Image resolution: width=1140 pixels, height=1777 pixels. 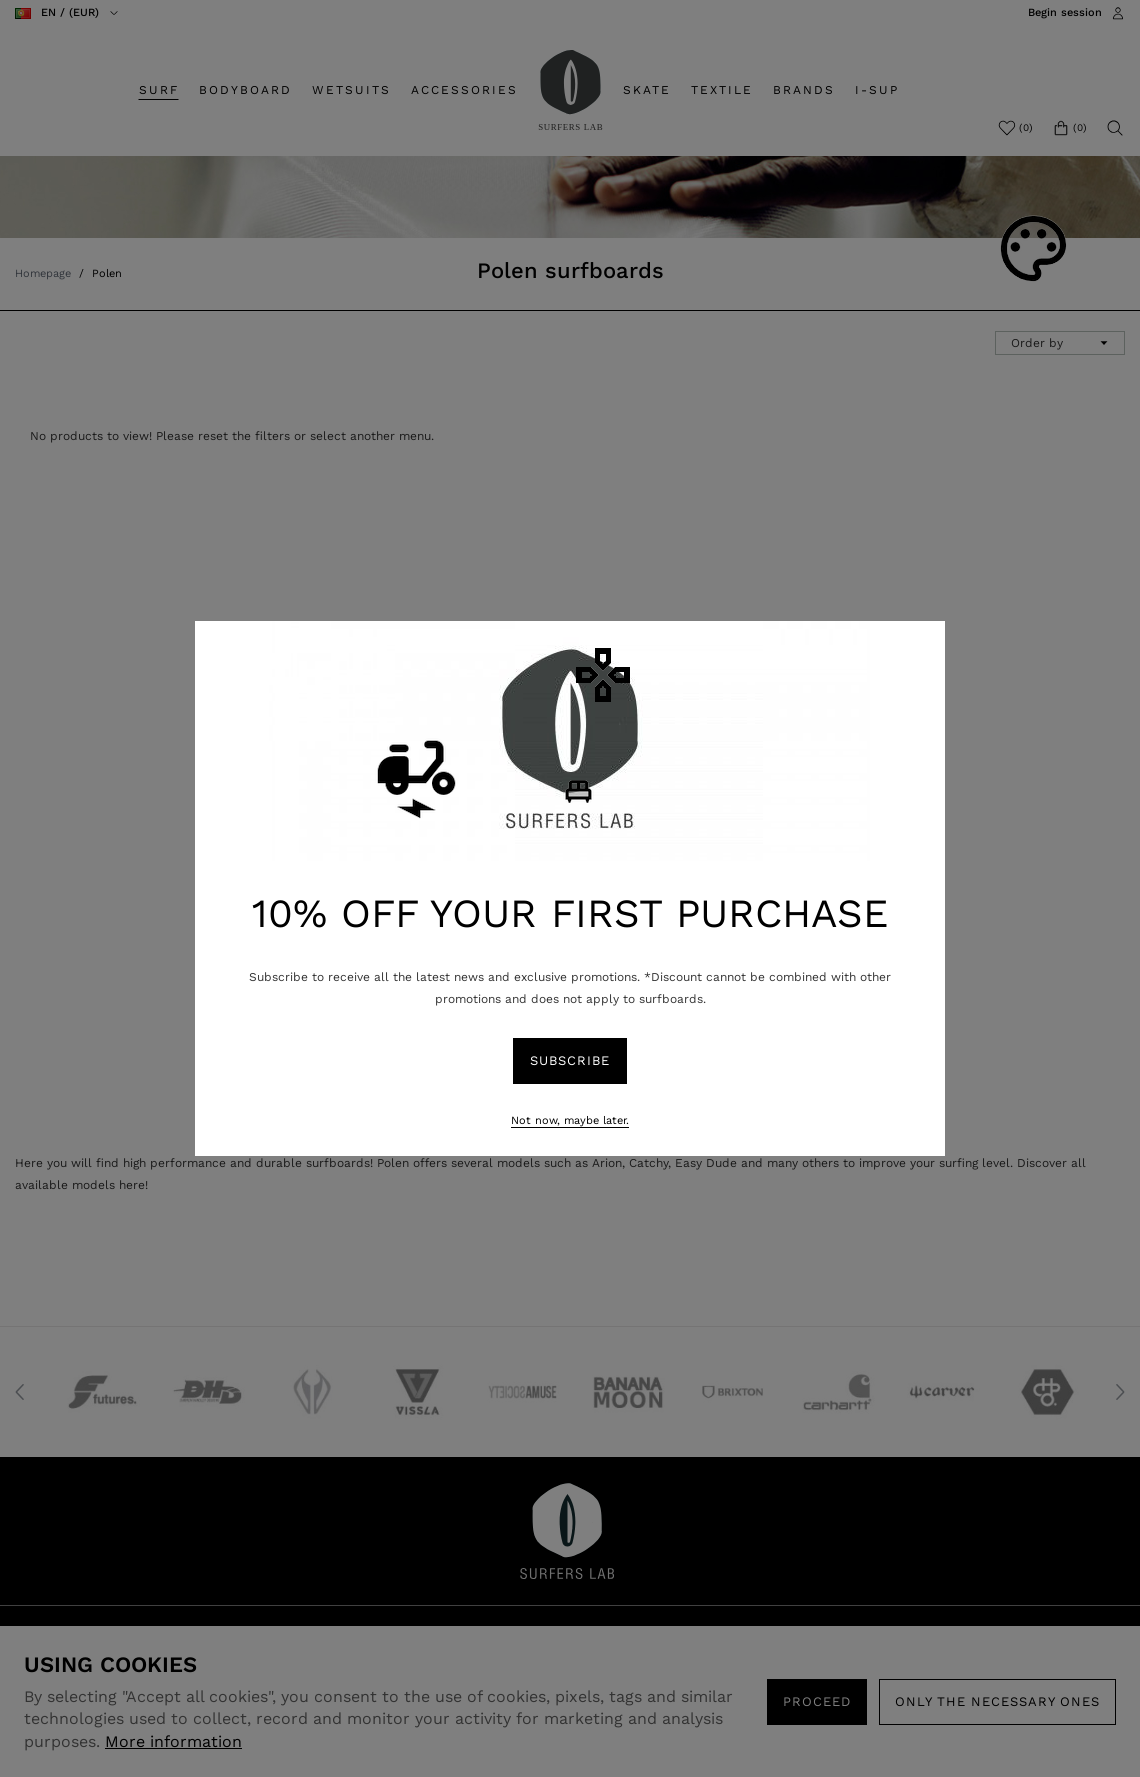 I want to click on open games or gaming section, so click(x=603, y=675).